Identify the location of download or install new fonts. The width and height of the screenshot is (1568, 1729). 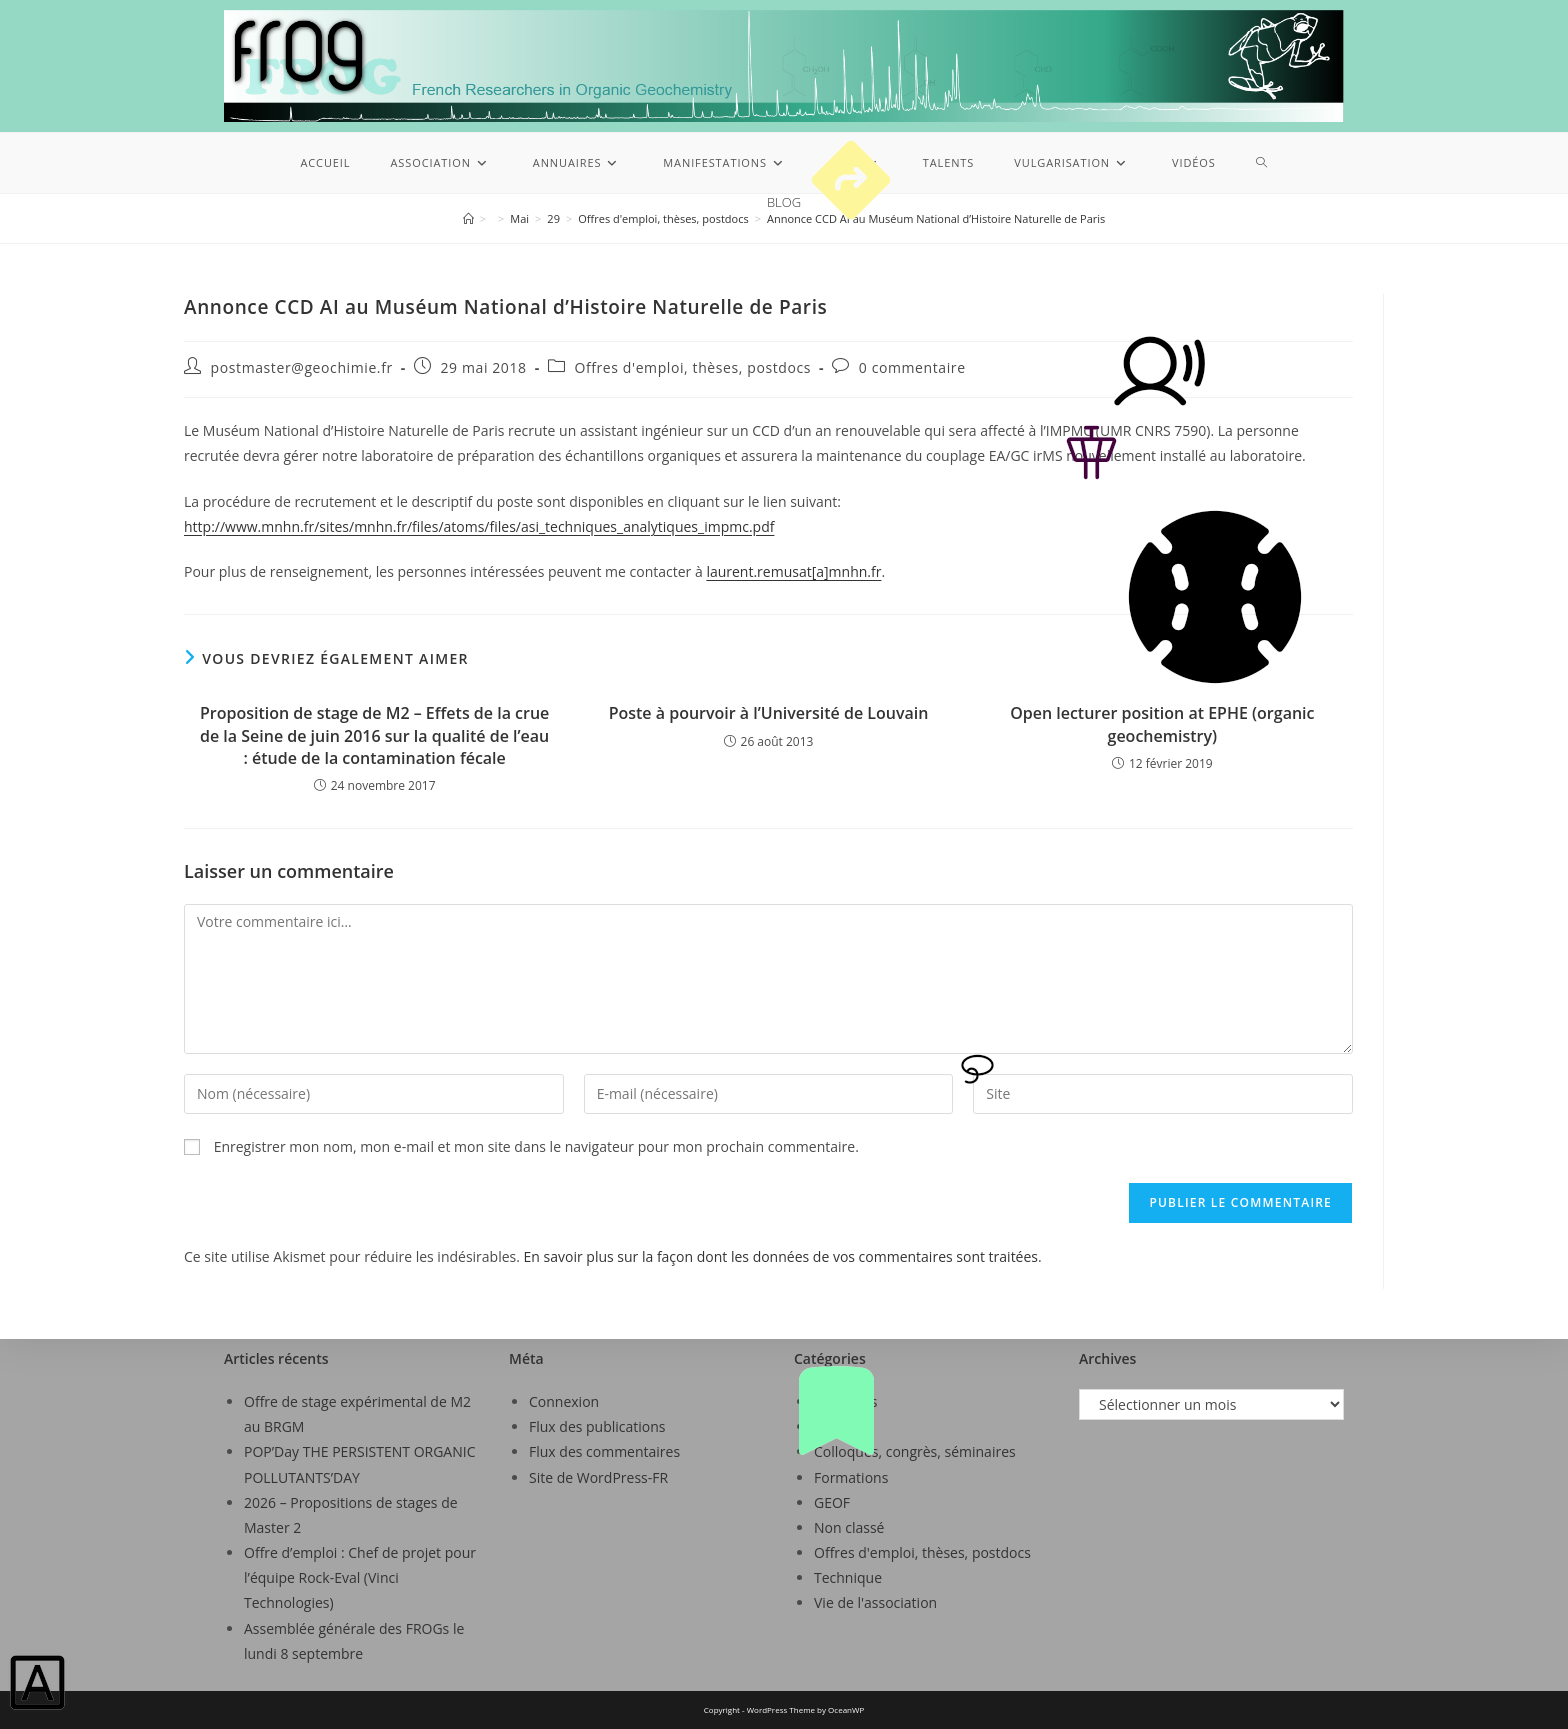
(37, 1682).